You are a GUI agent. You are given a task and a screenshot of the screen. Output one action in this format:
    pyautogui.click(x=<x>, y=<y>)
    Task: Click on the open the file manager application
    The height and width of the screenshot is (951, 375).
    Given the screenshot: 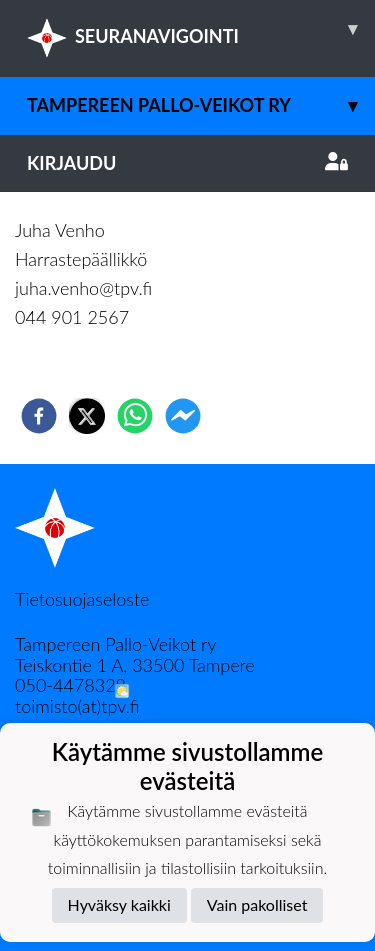 What is the action you would take?
    pyautogui.click(x=41, y=817)
    